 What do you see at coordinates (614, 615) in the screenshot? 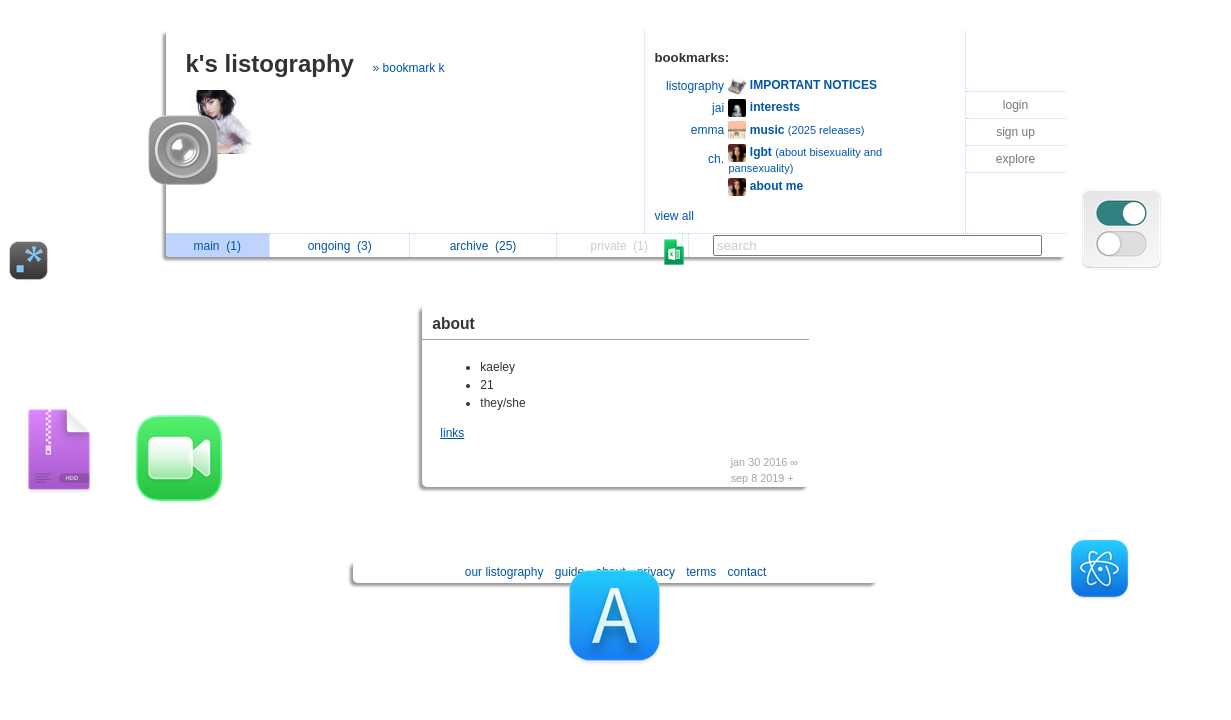
I see `open fcitx input method settings` at bounding box center [614, 615].